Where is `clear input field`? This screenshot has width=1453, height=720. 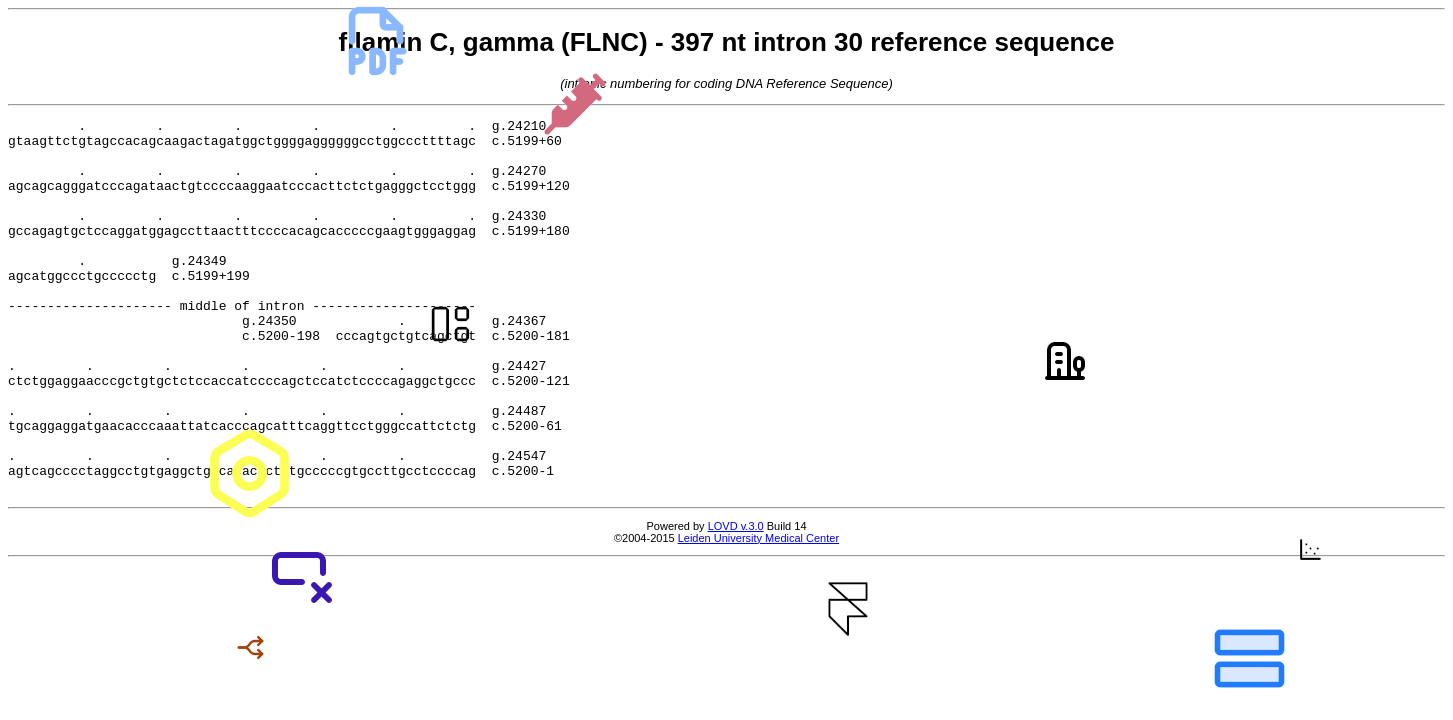 clear input field is located at coordinates (299, 570).